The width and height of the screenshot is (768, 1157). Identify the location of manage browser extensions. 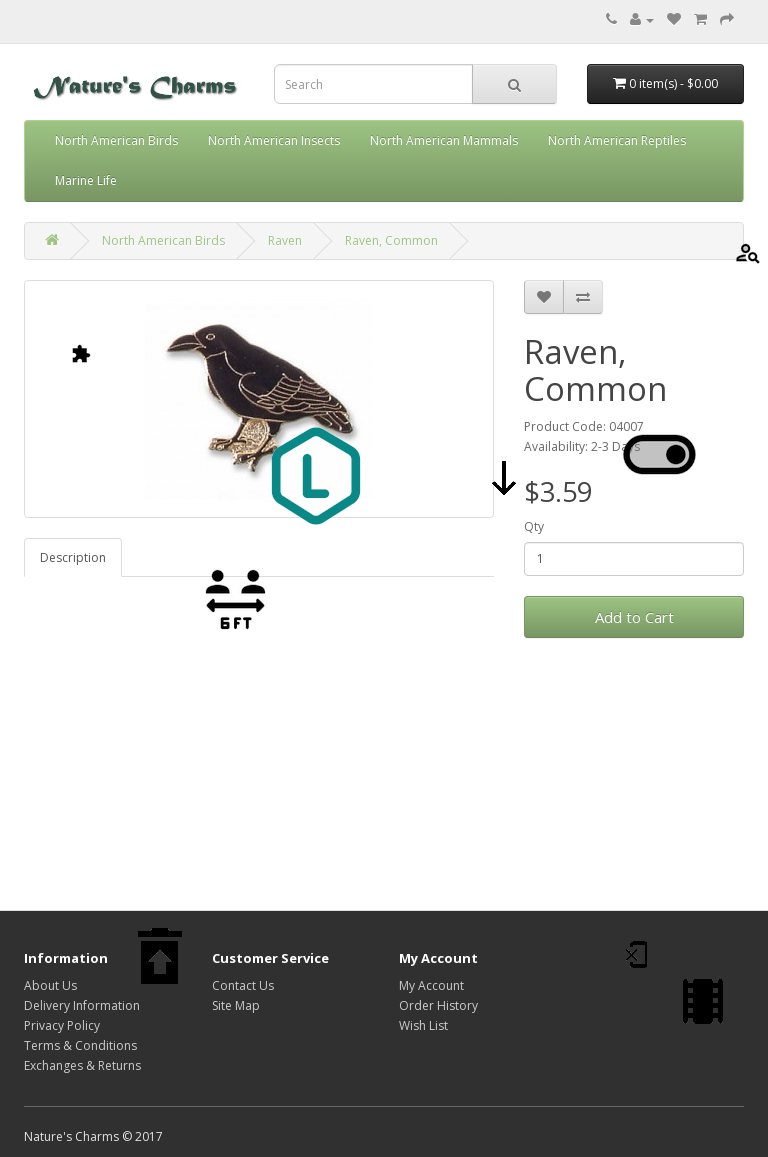
(81, 354).